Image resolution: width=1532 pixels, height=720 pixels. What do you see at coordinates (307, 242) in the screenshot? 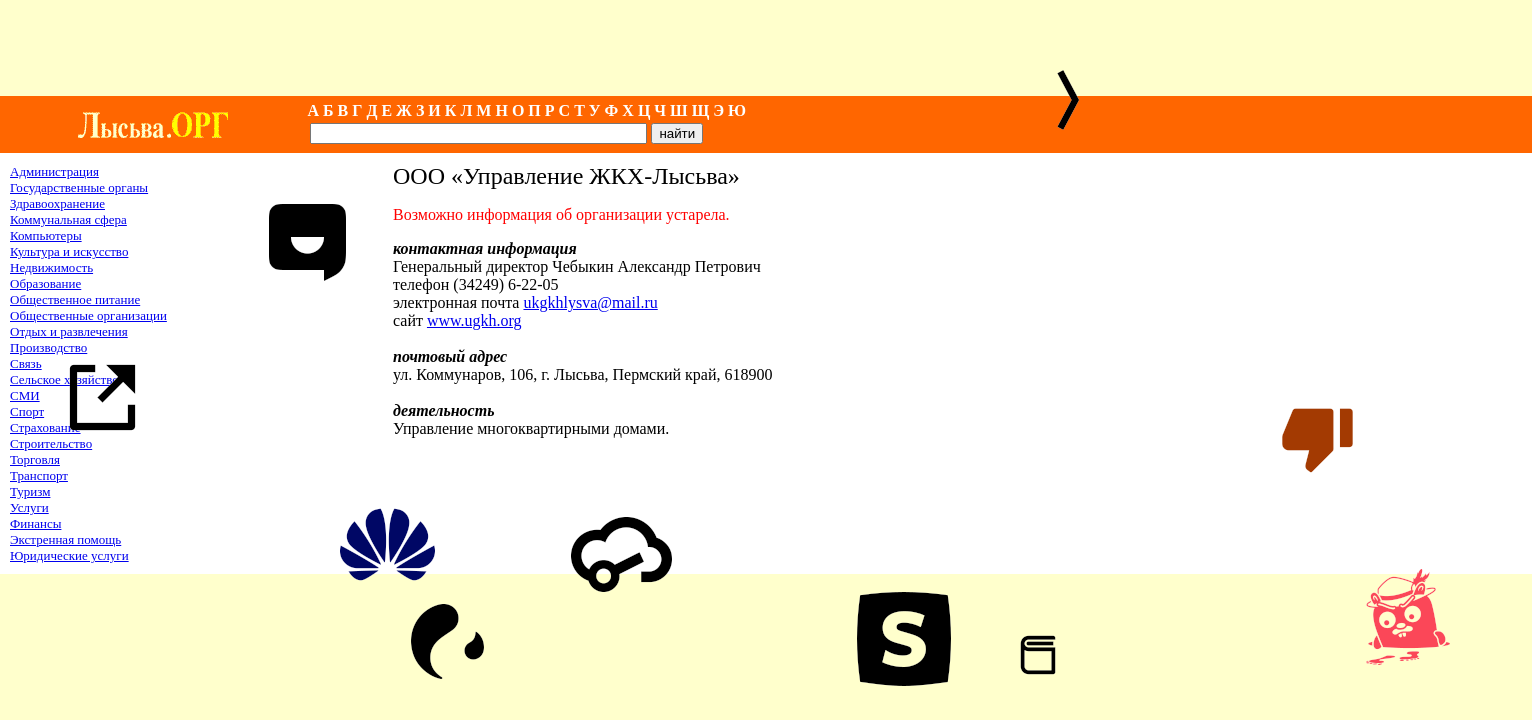
I see `open the Answer Q&A platform` at bounding box center [307, 242].